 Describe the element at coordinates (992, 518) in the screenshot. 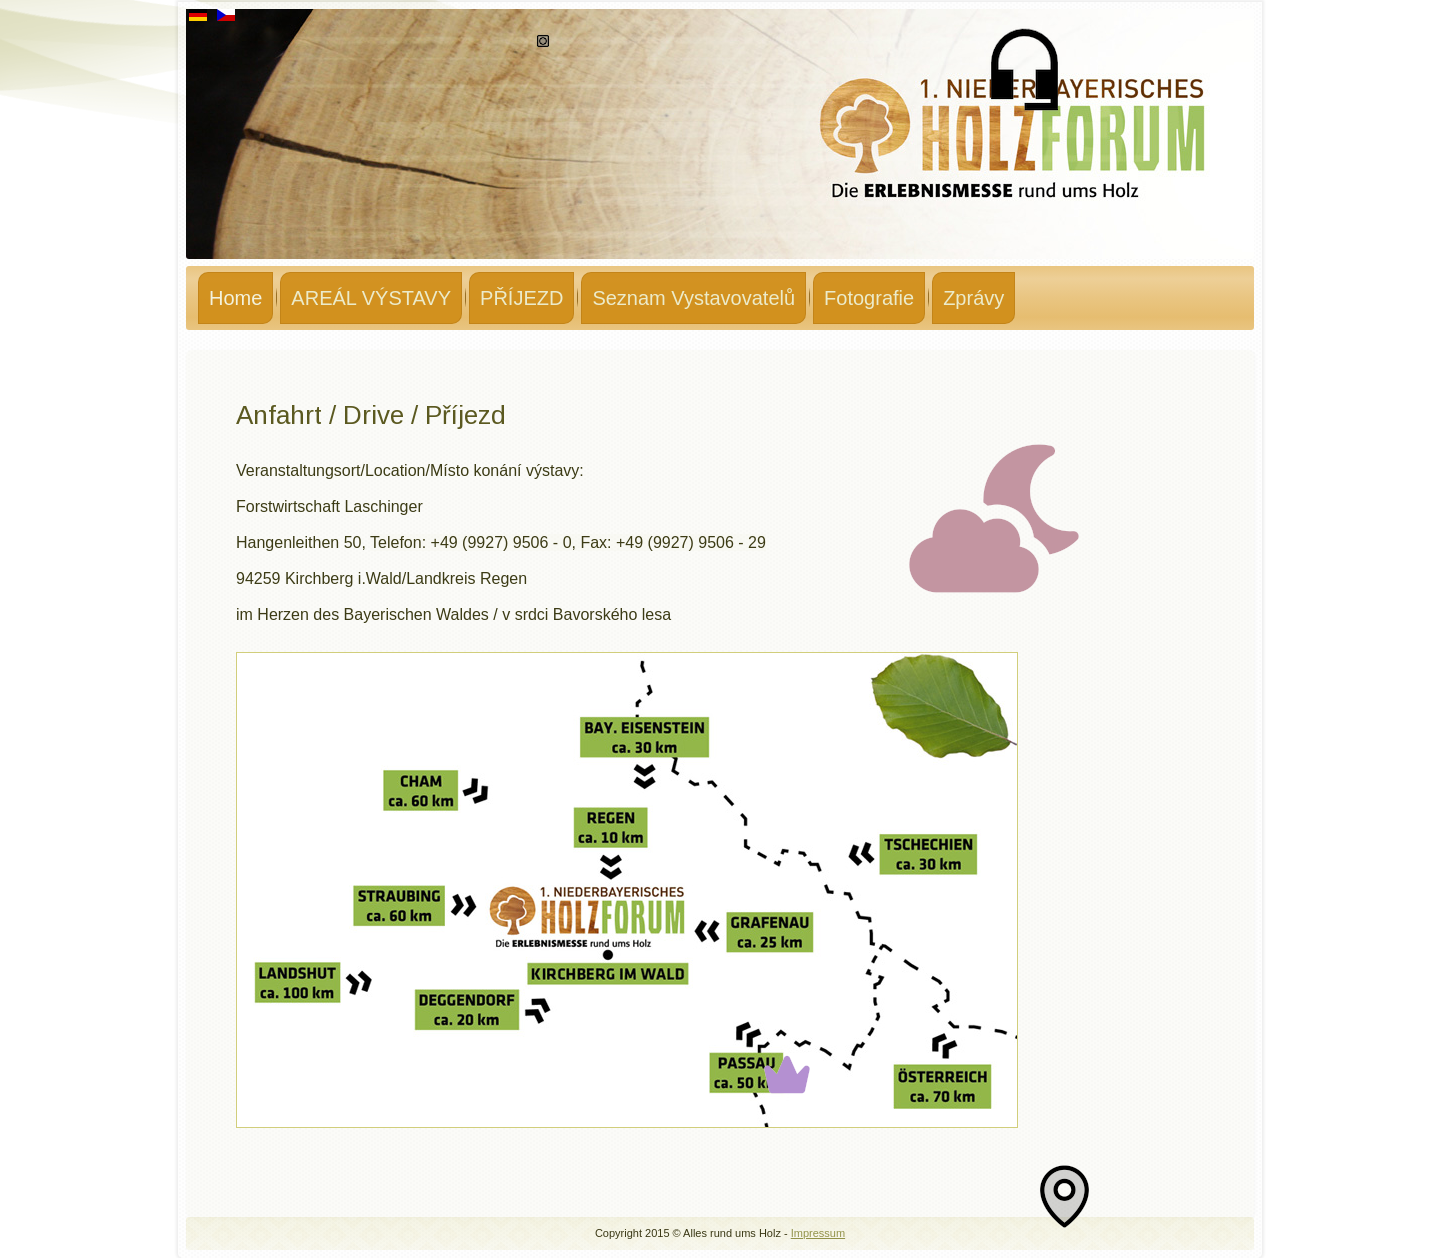

I see `indicates nighttime or evening weather conditions` at that location.